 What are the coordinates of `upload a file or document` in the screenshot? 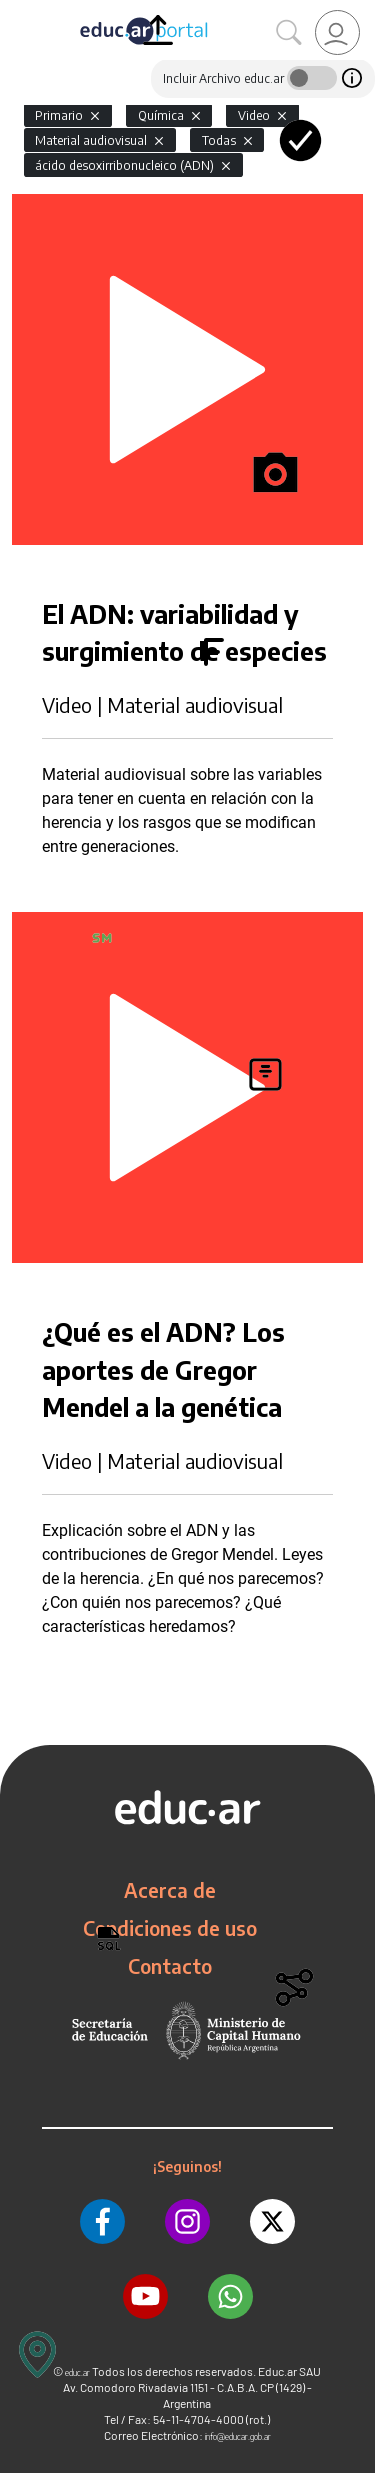 It's located at (158, 30).